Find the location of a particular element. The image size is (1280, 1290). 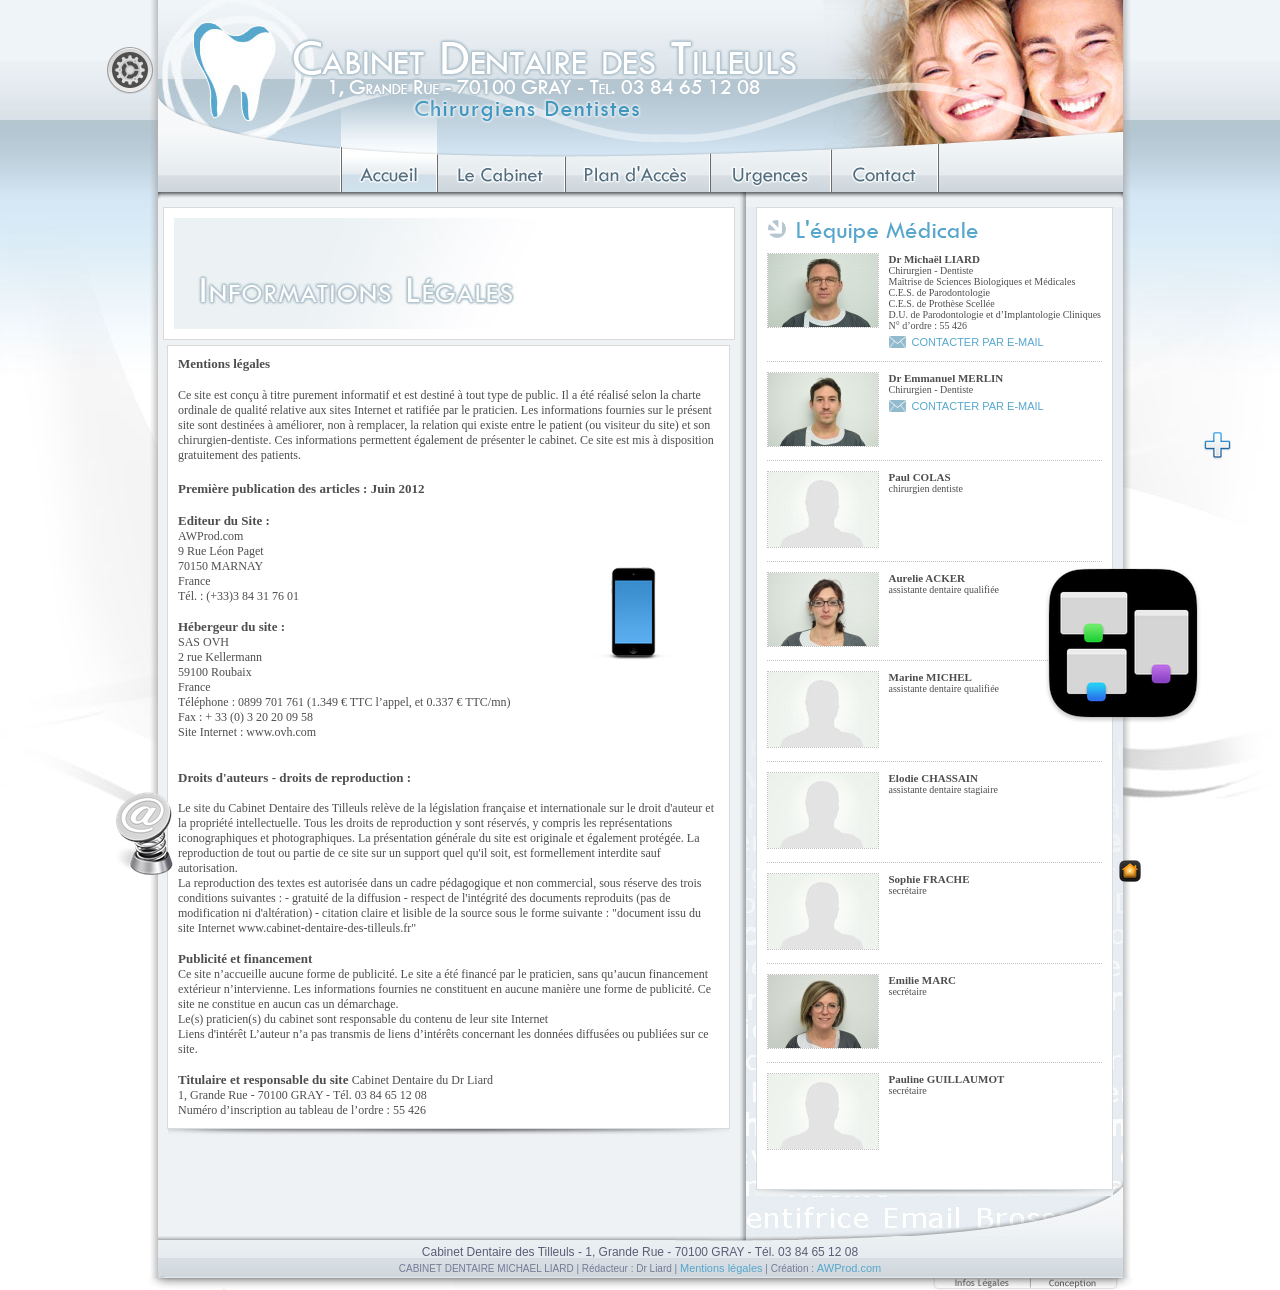

manage connected iPod Touch device is located at coordinates (633, 613).